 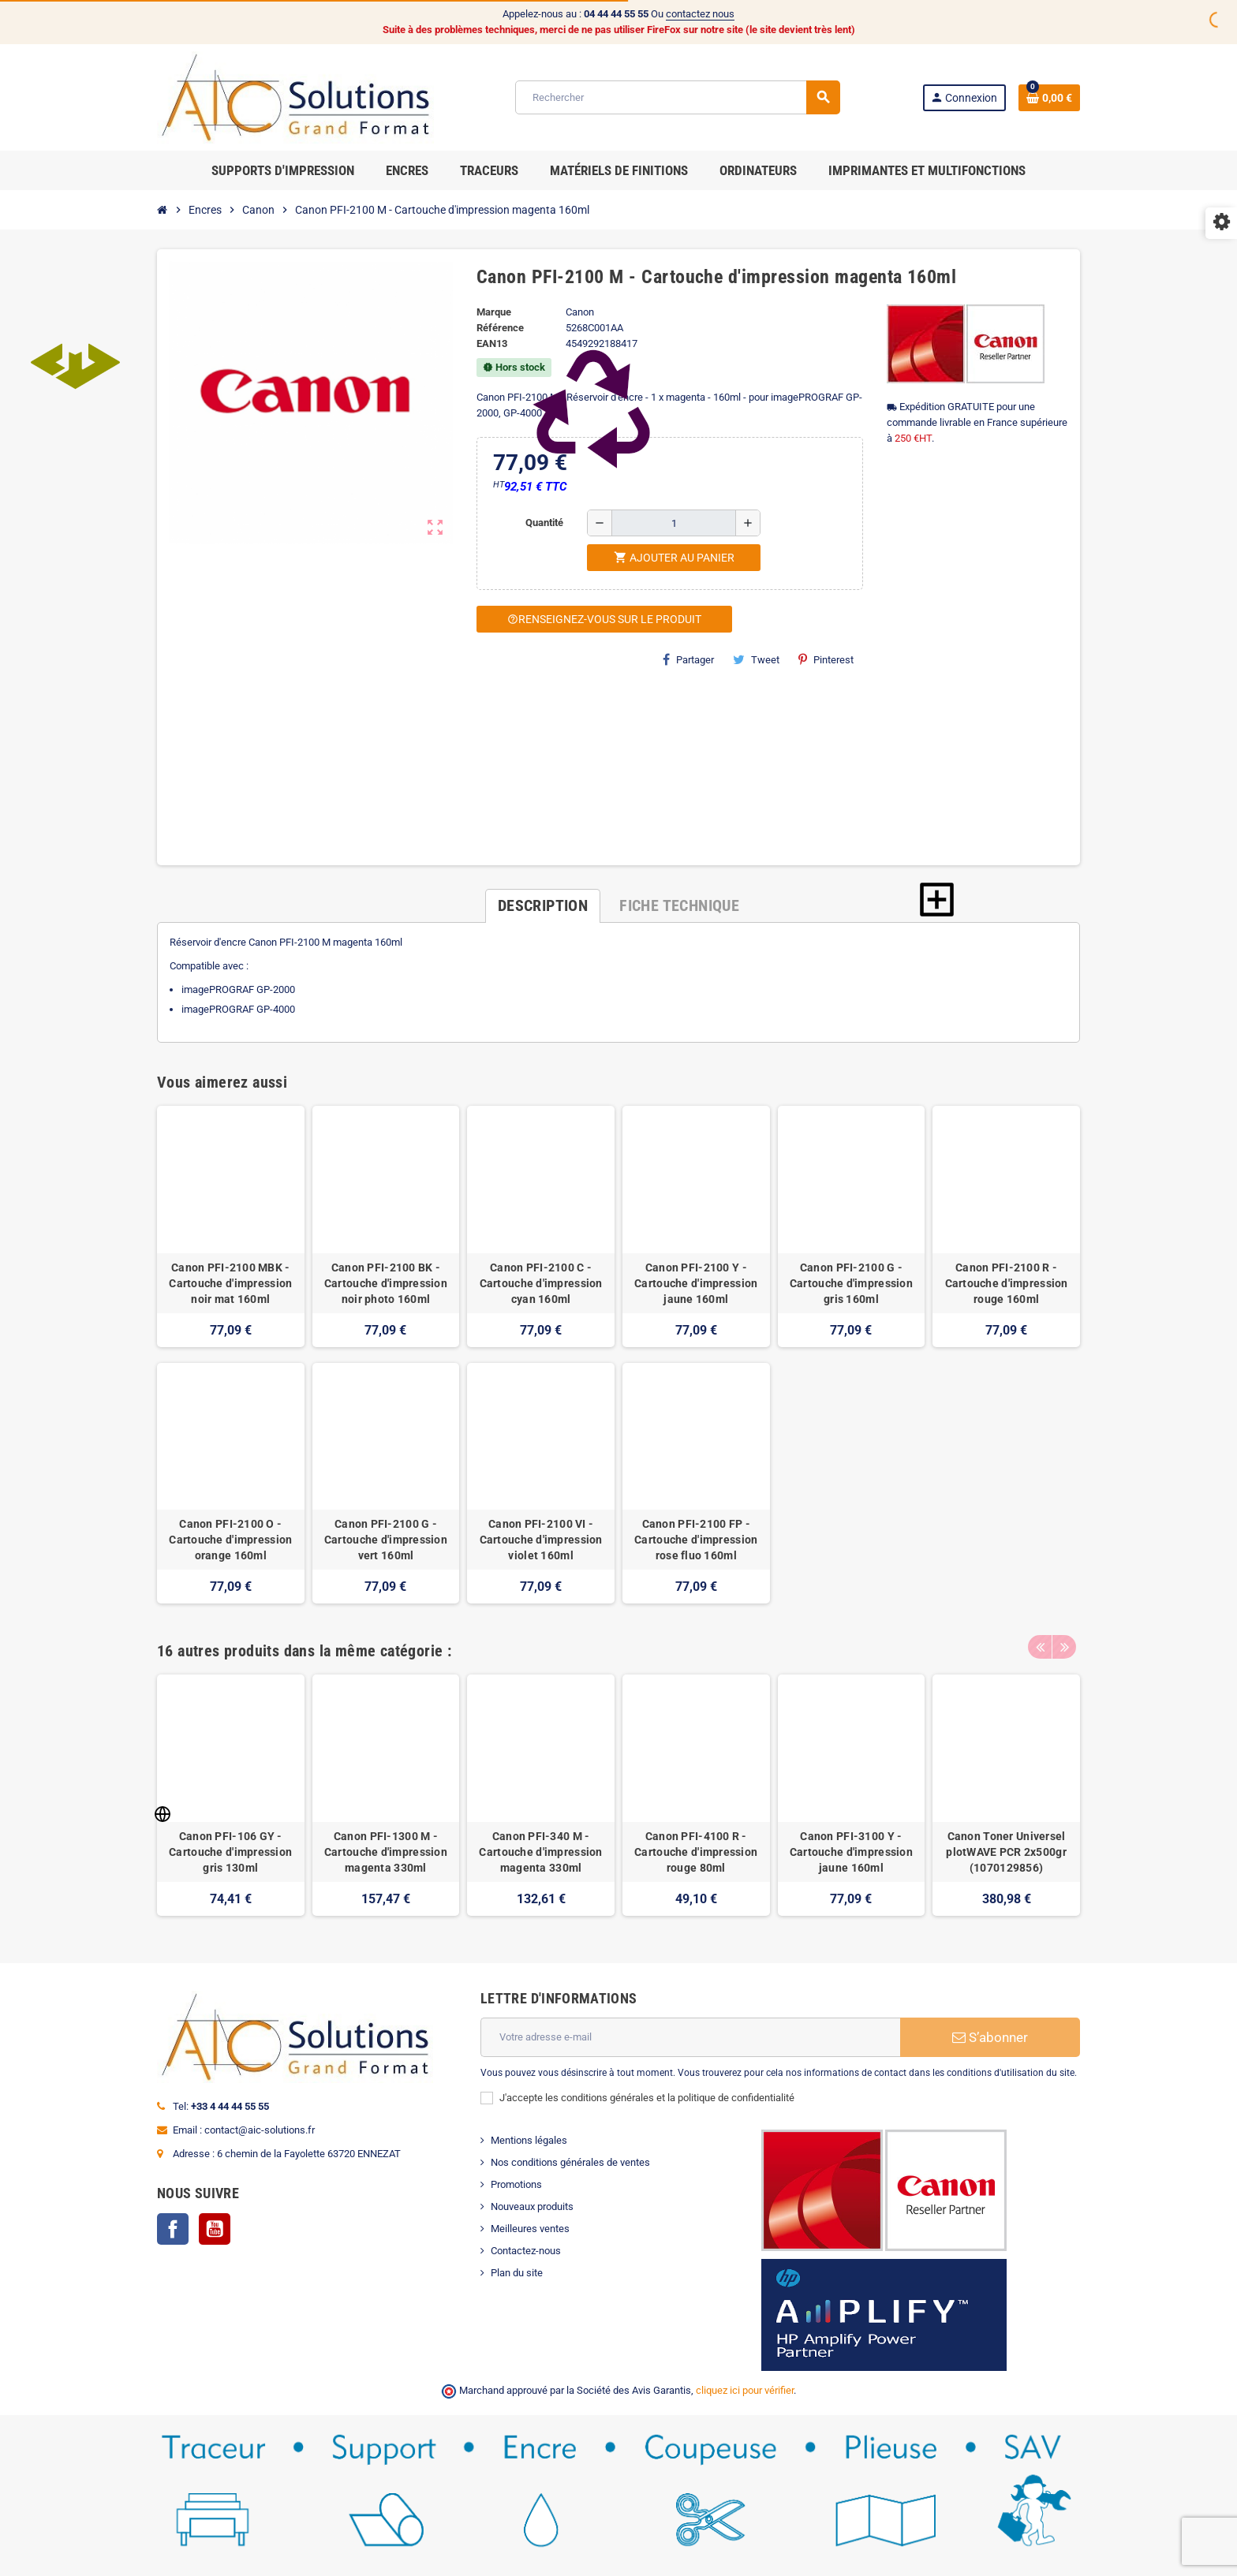 What do you see at coordinates (163, 1814) in the screenshot?
I see `switch to global or international settings` at bounding box center [163, 1814].